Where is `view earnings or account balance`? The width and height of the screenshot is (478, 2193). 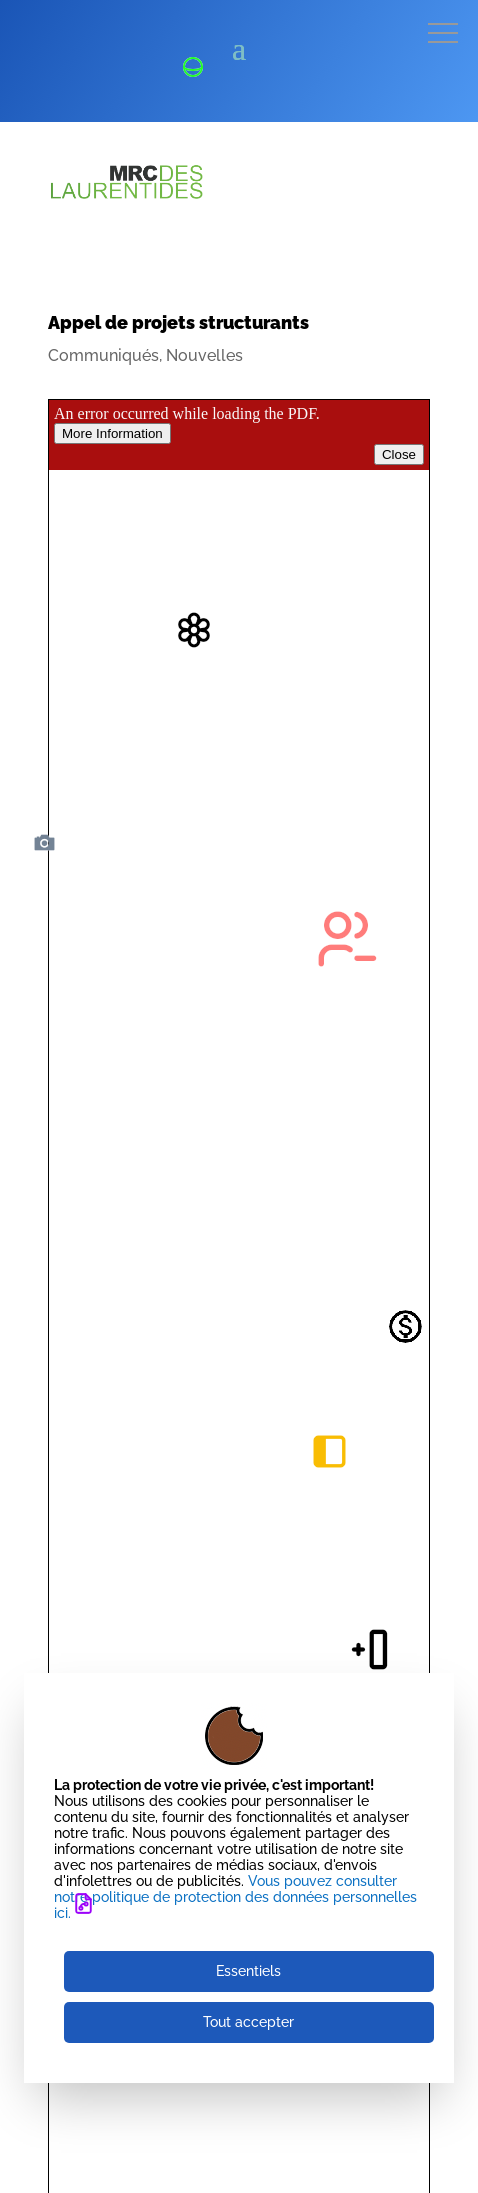 view earnings or account balance is located at coordinates (405, 1326).